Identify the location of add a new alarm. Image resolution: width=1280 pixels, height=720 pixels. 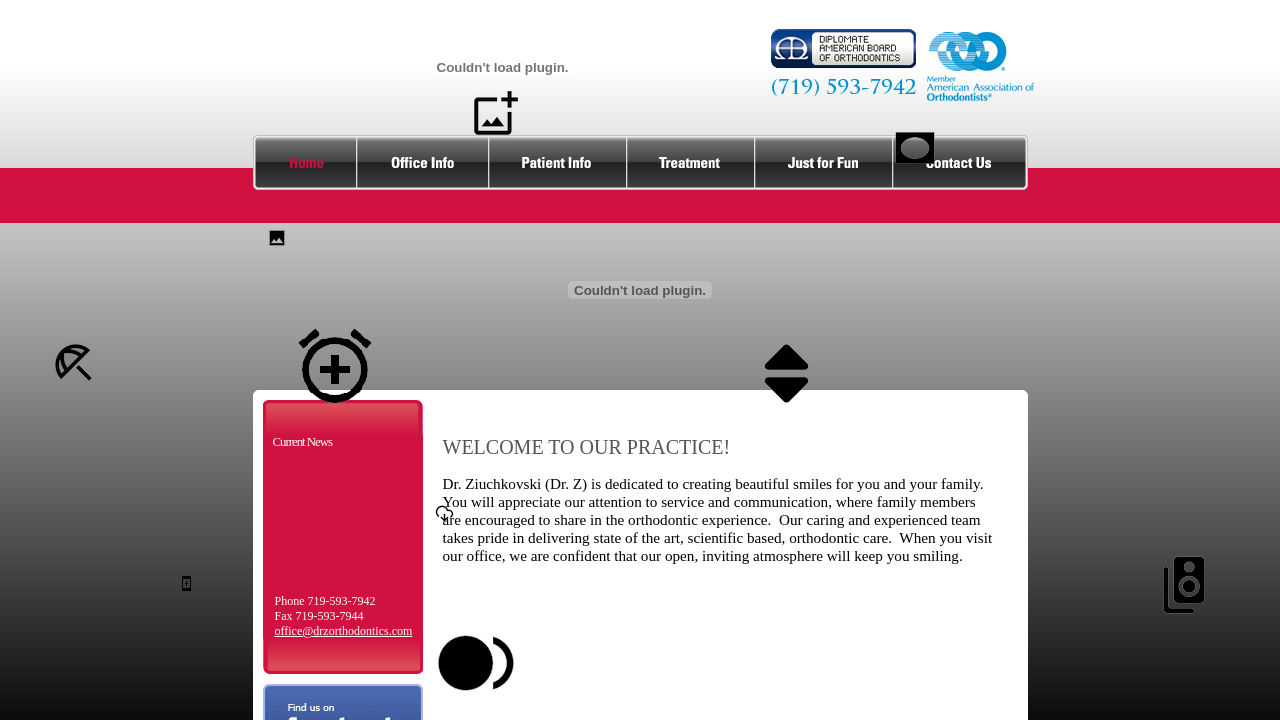
(335, 366).